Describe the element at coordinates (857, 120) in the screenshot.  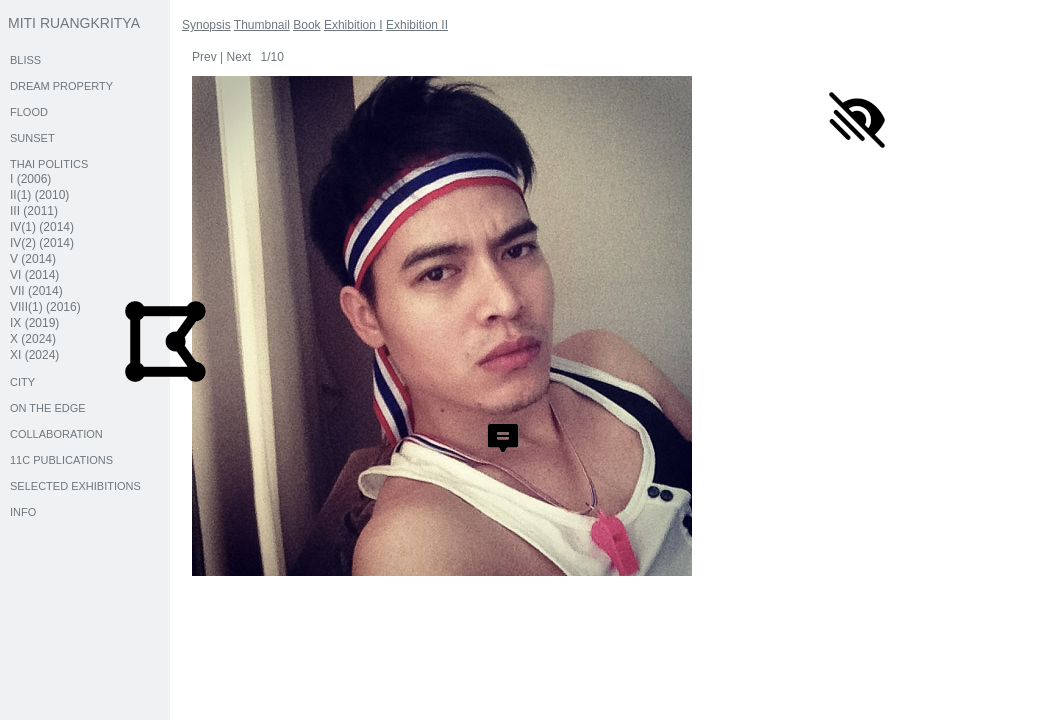
I see `indicates low vision or visual impairment accessibility mode` at that location.